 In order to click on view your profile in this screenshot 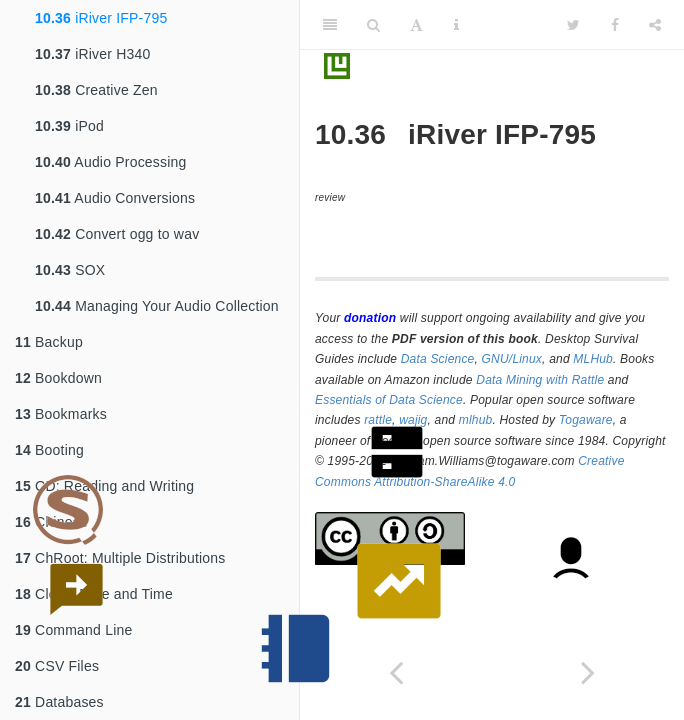, I will do `click(571, 558)`.